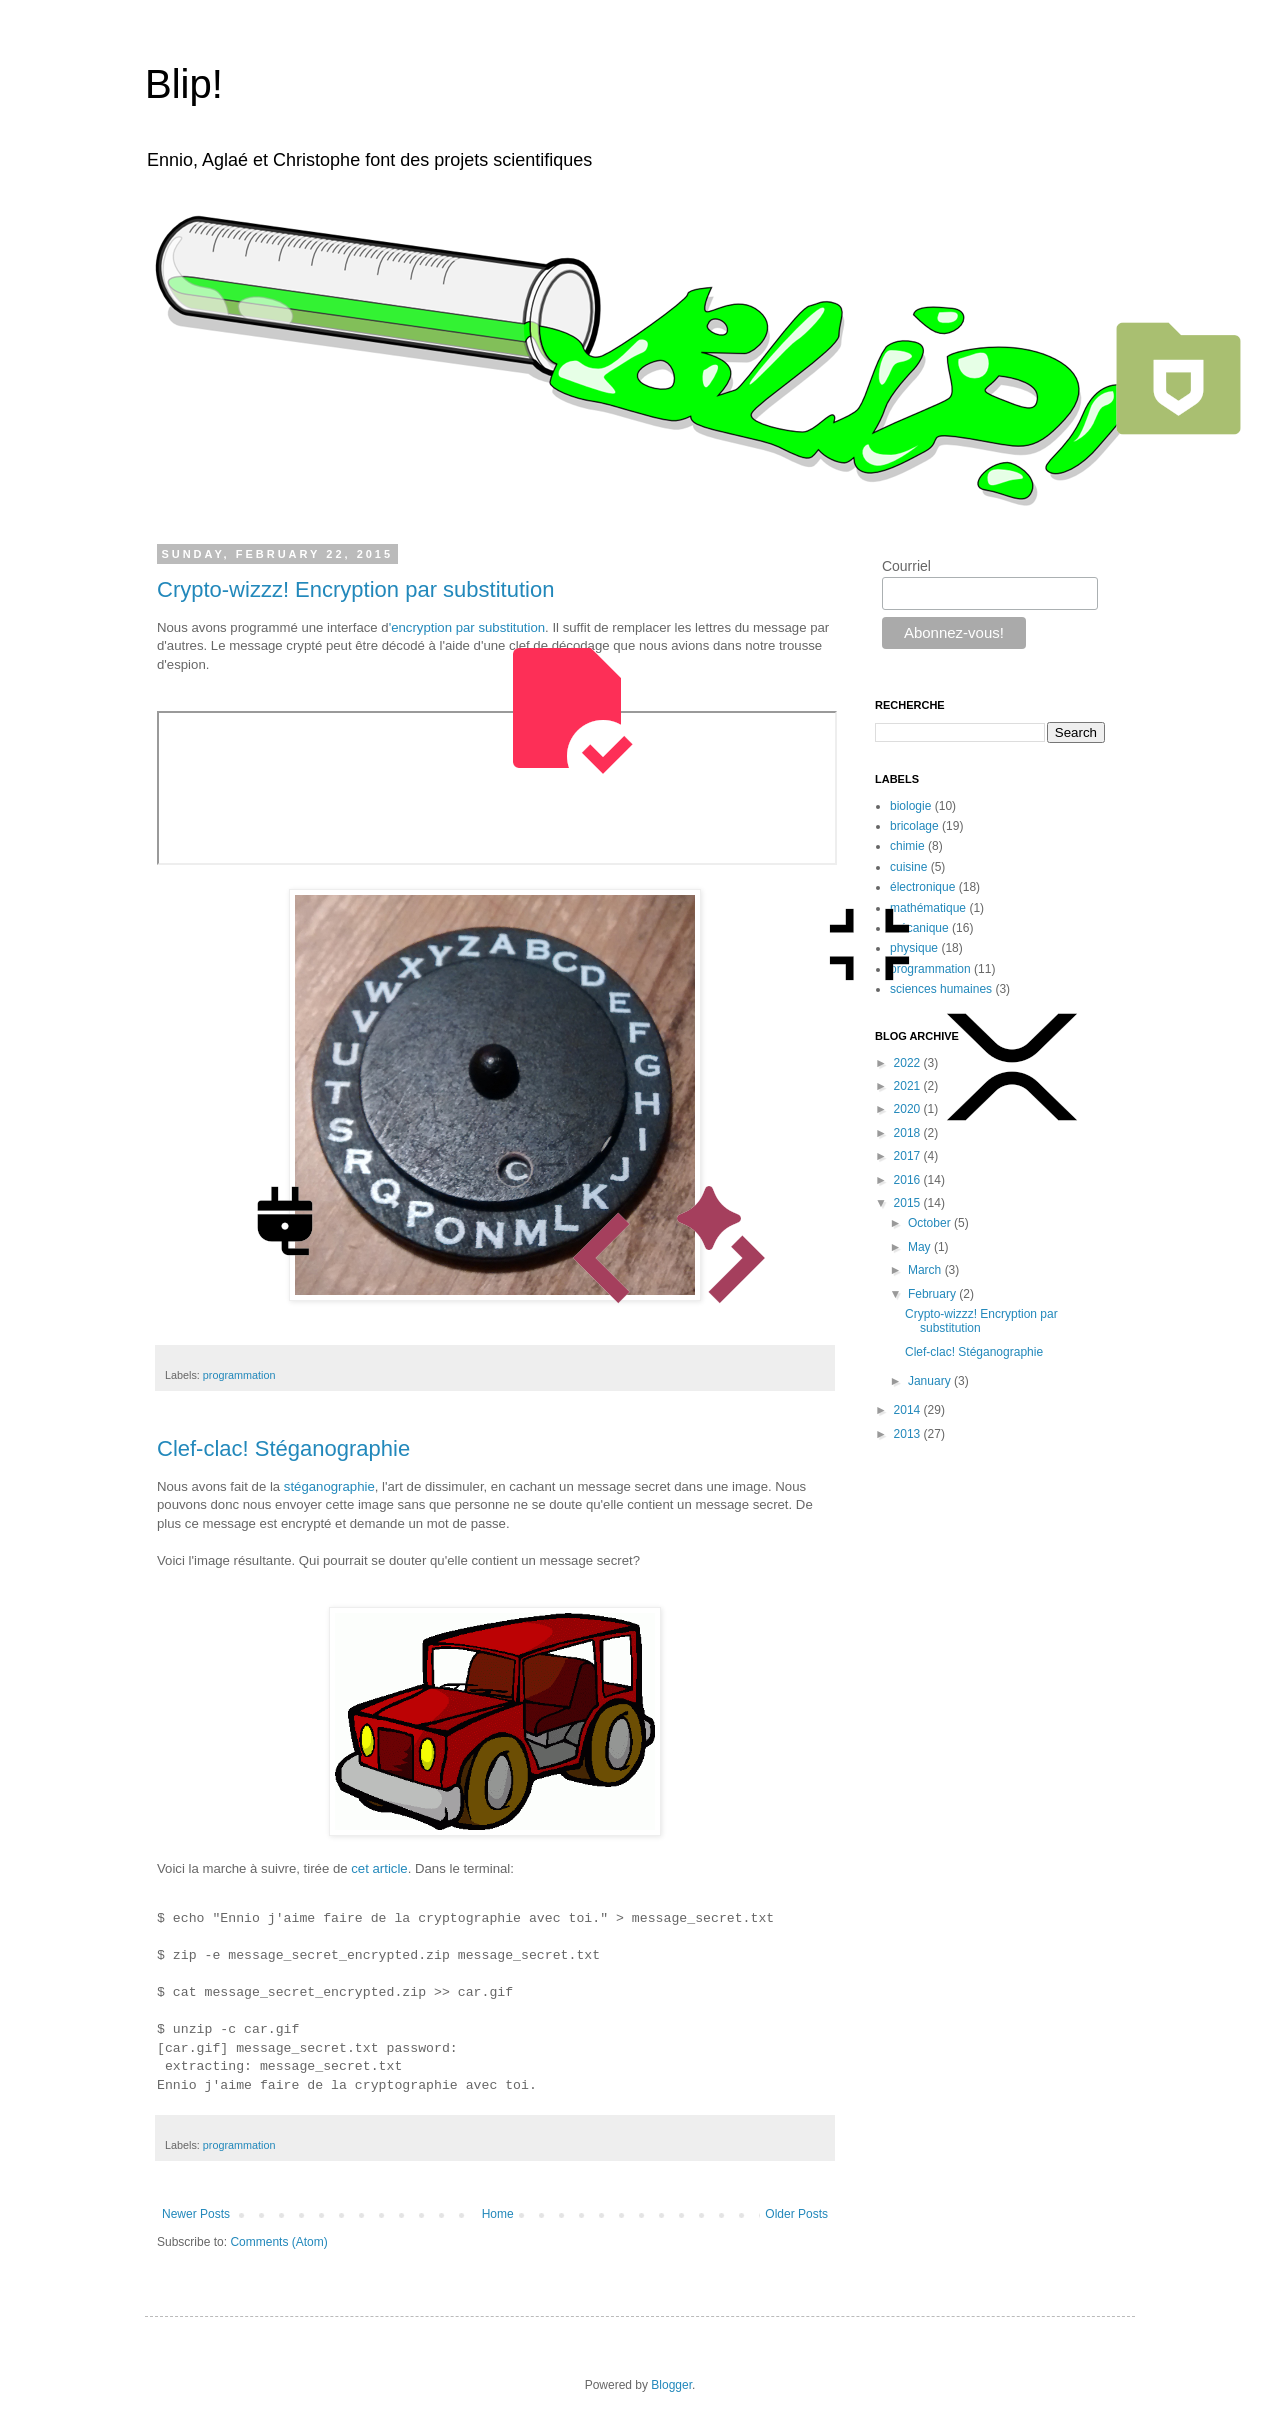 The height and width of the screenshot is (2433, 1280). I want to click on access AI-powered code assistance, so click(669, 1258).